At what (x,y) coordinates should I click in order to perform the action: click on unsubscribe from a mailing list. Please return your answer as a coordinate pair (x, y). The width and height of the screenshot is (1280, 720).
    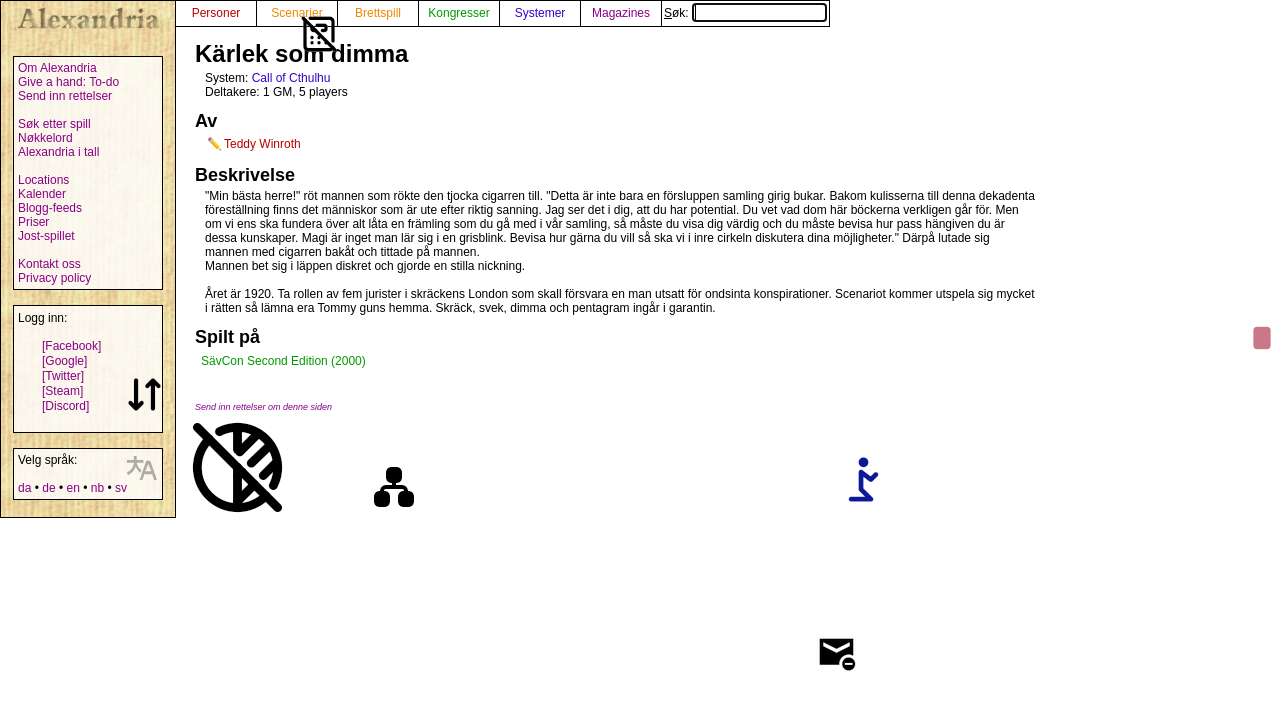
    Looking at the image, I should click on (836, 655).